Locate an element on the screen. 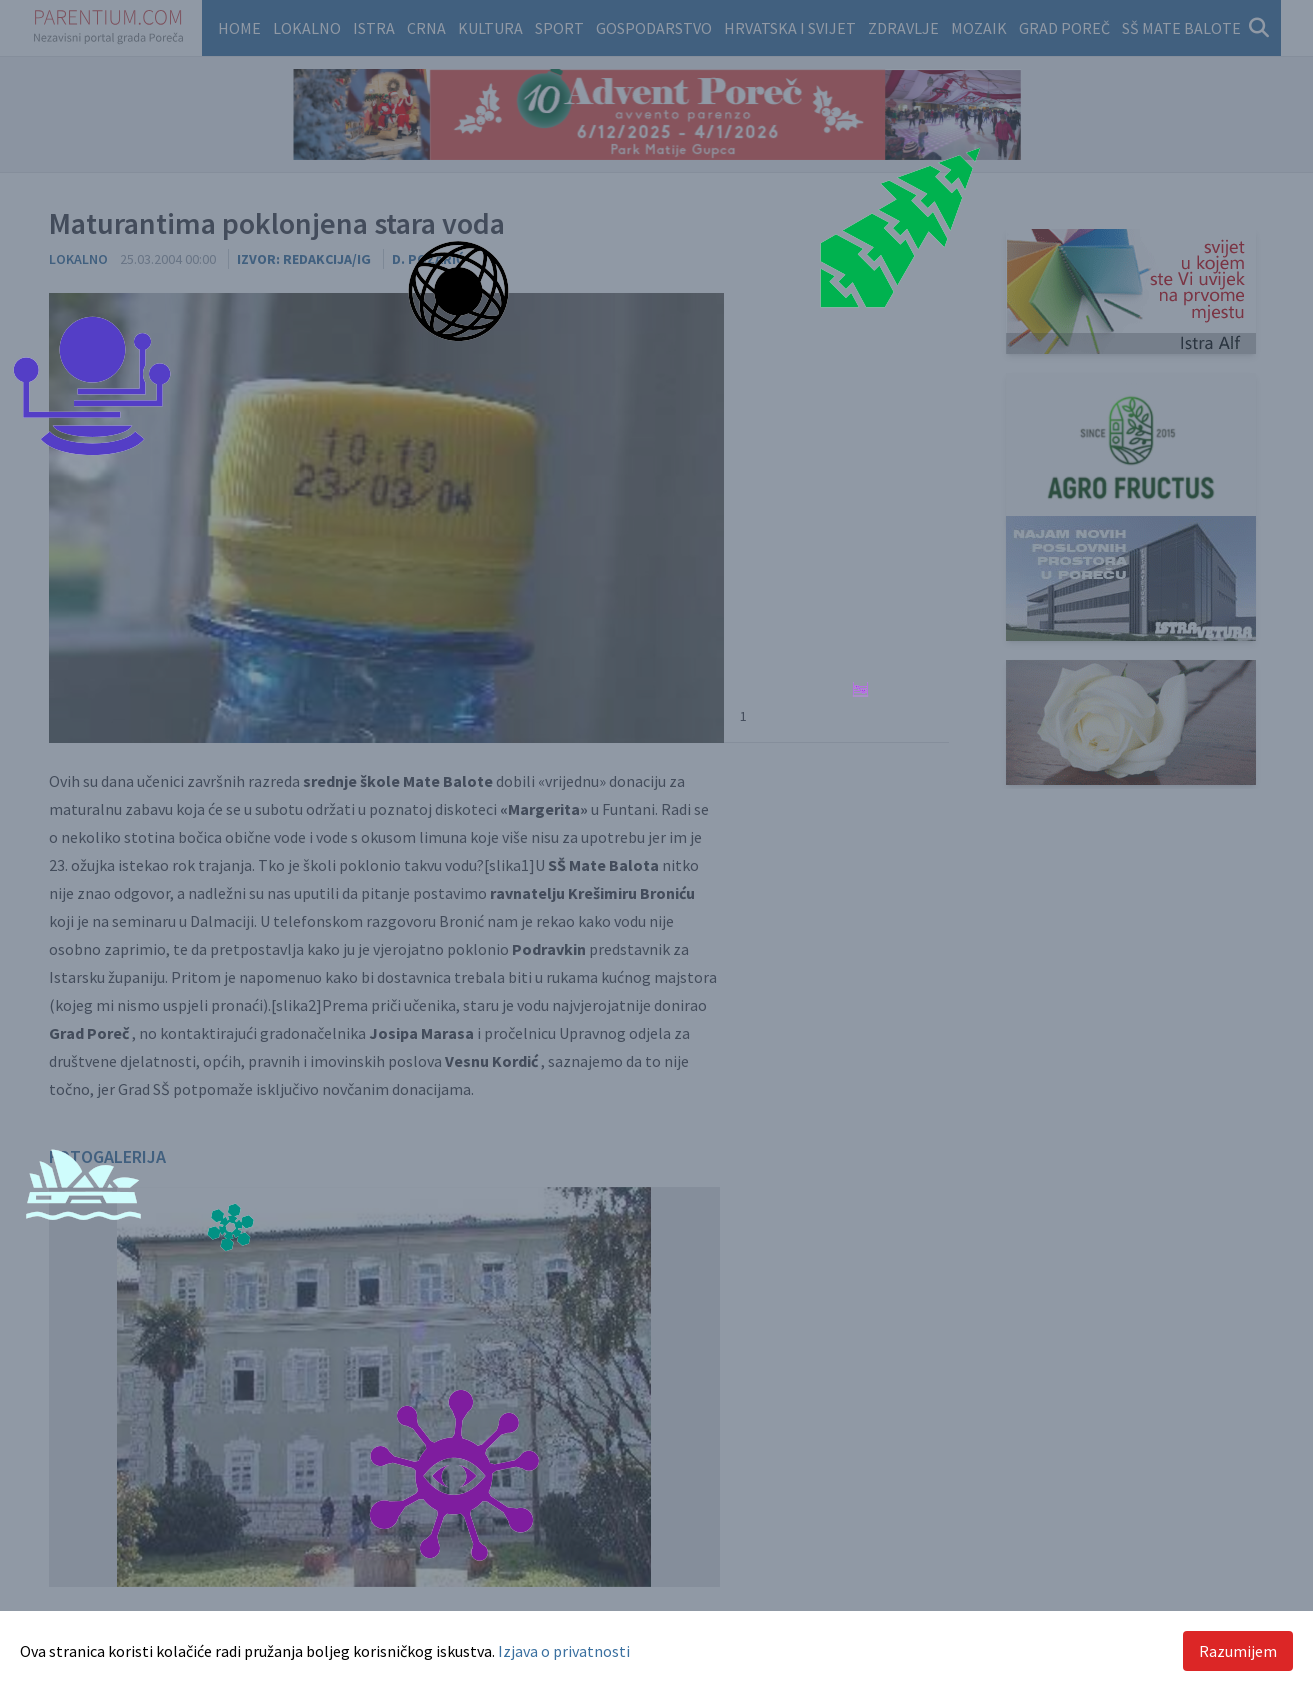  view solar system or planetary model is located at coordinates (92, 381).